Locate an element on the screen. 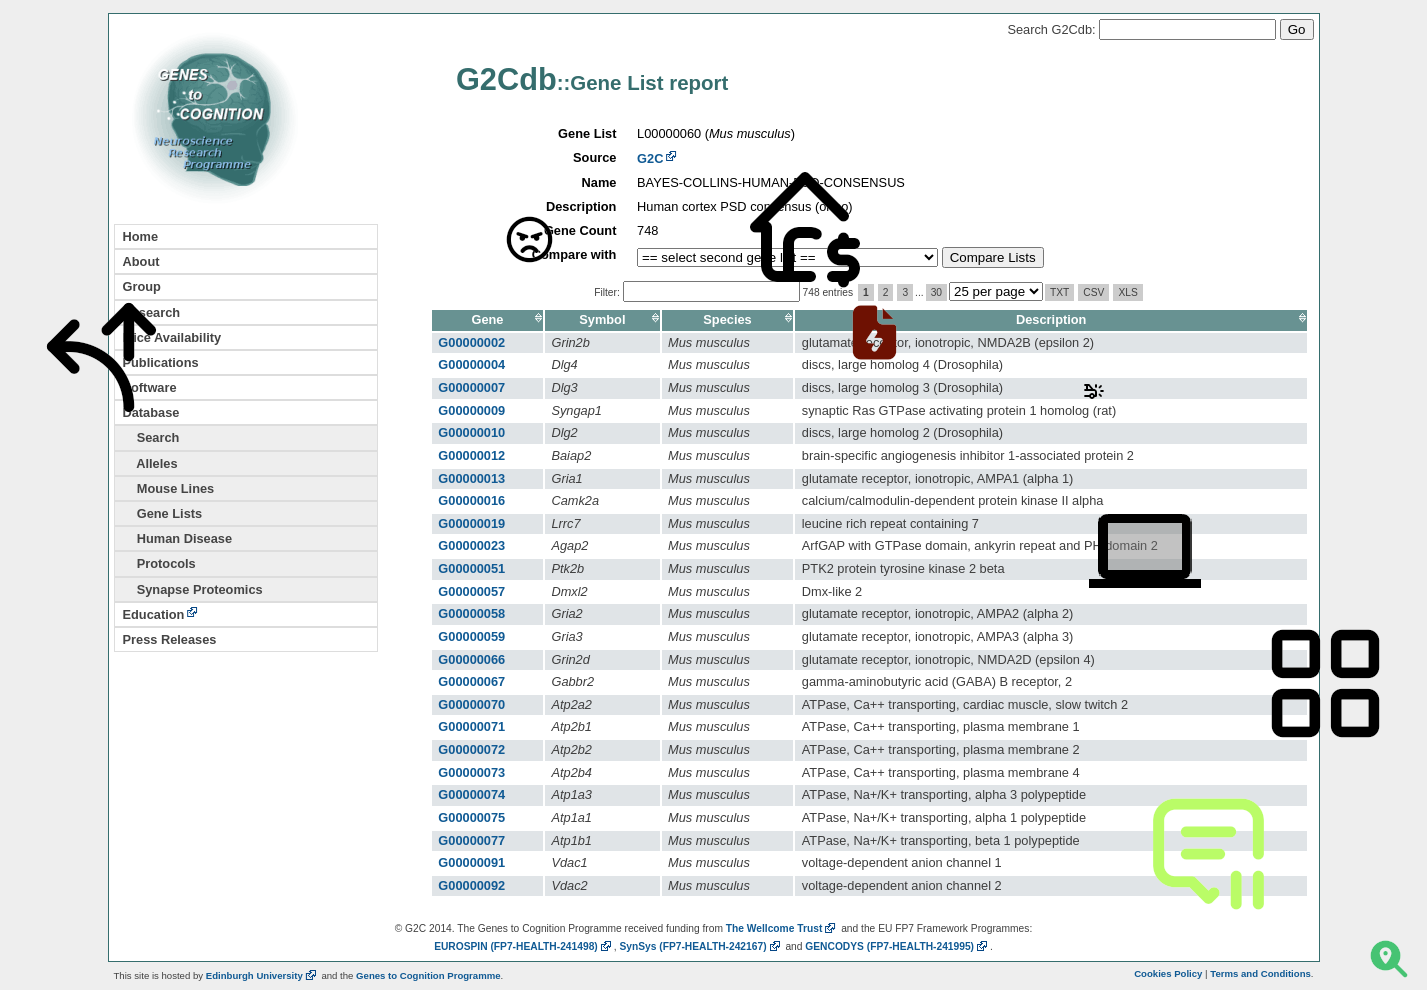 This screenshot has width=1427, height=990. take the left ramp or exit is located at coordinates (101, 357).